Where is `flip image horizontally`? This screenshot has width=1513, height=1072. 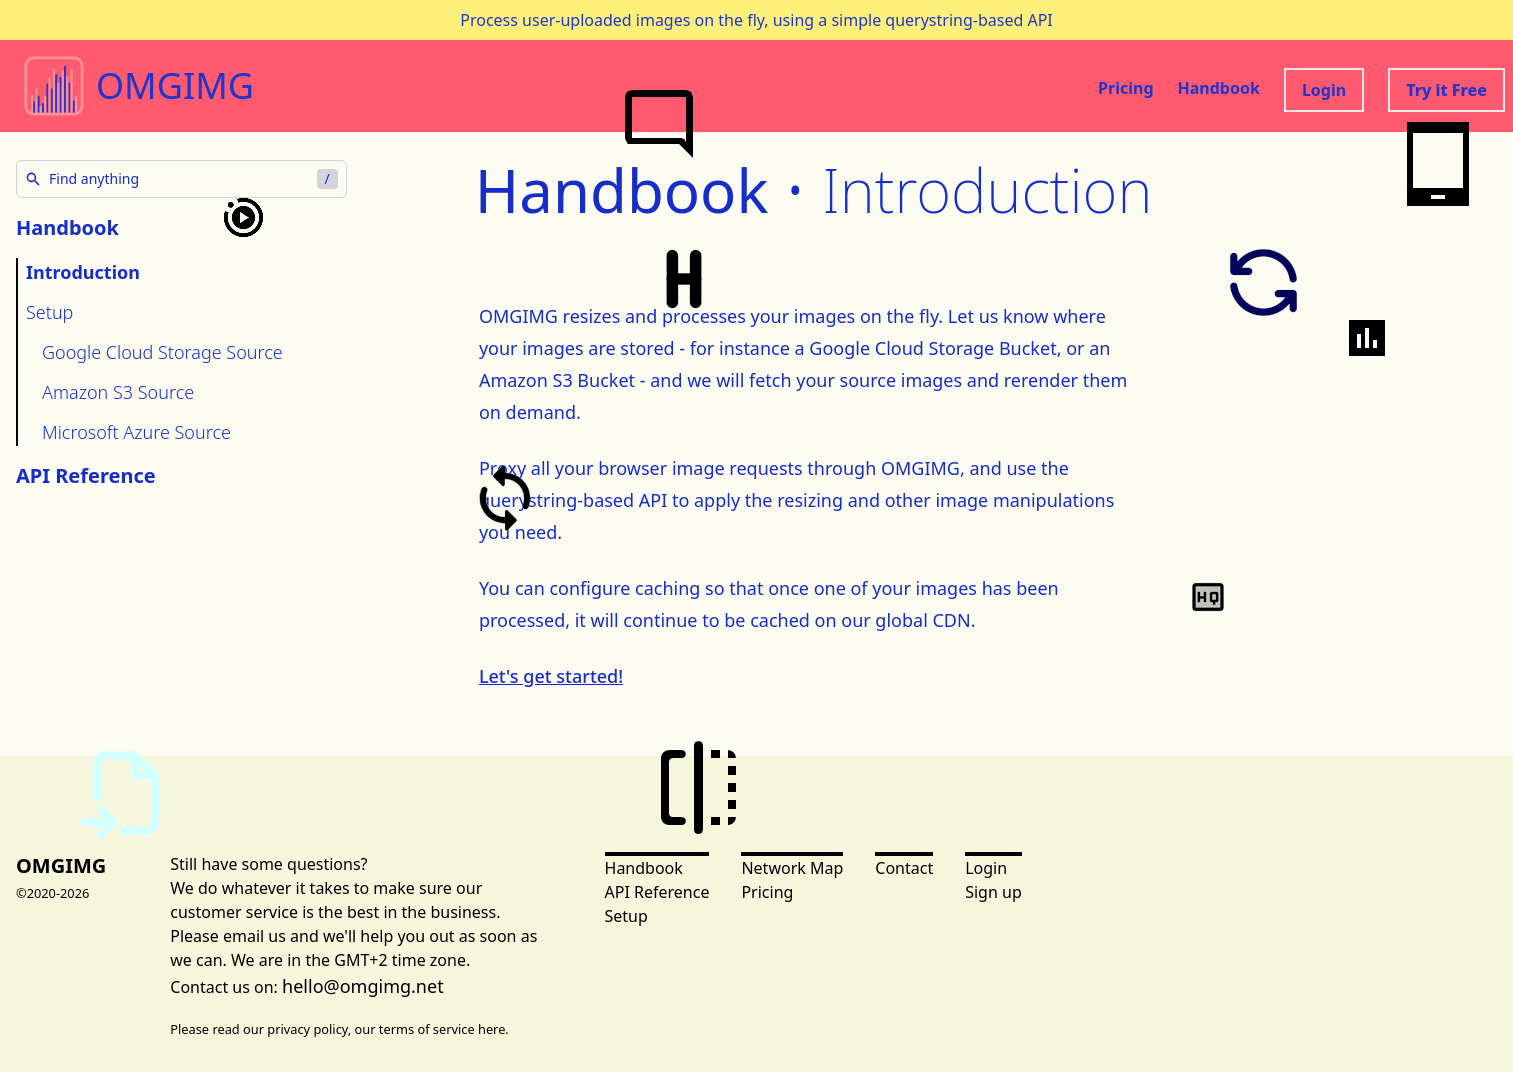 flip image horizontally is located at coordinates (698, 787).